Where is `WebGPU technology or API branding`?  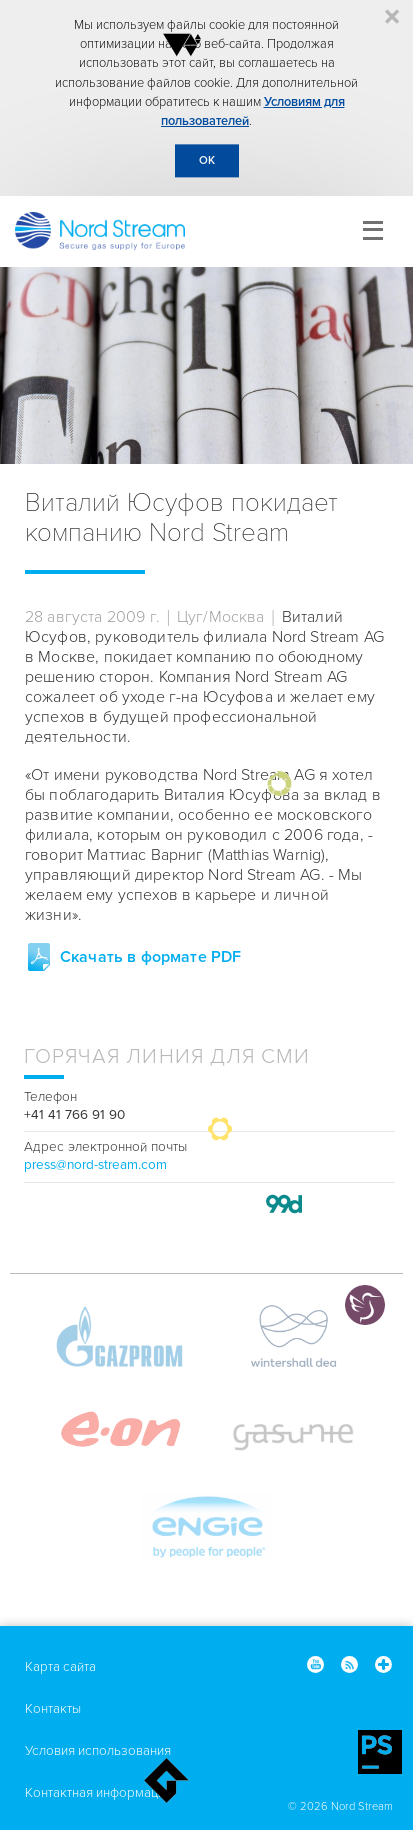
WebGPU technology or API branding is located at coordinates (182, 45).